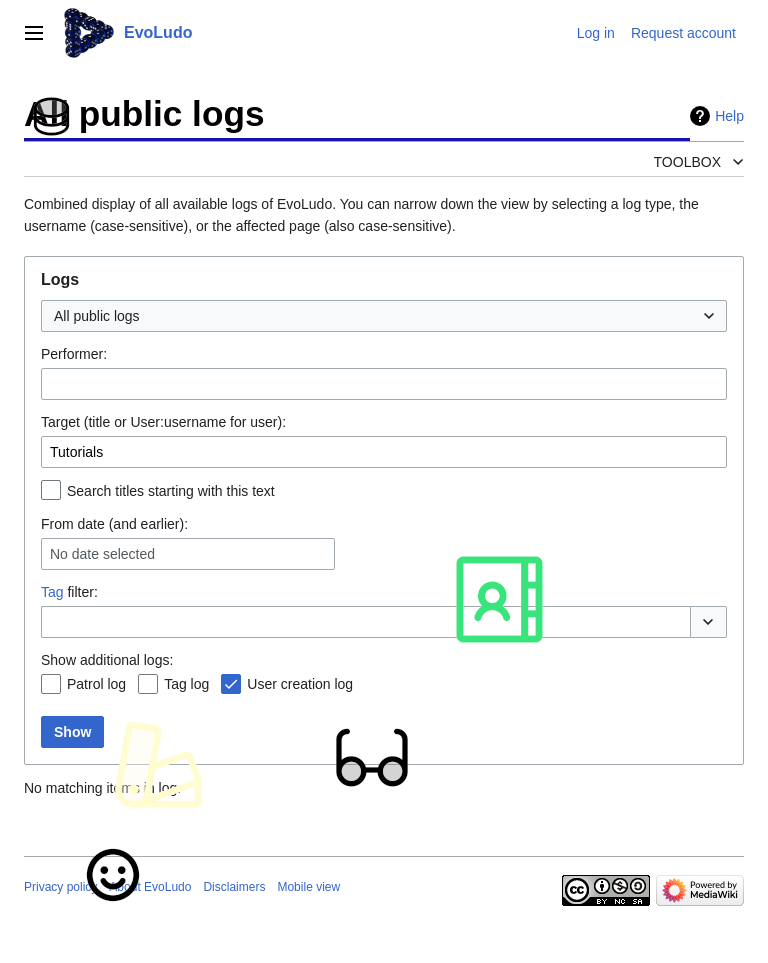 This screenshot has height=963, width=768. Describe the element at coordinates (155, 768) in the screenshot. I see `access color palette or theme options` at that location.